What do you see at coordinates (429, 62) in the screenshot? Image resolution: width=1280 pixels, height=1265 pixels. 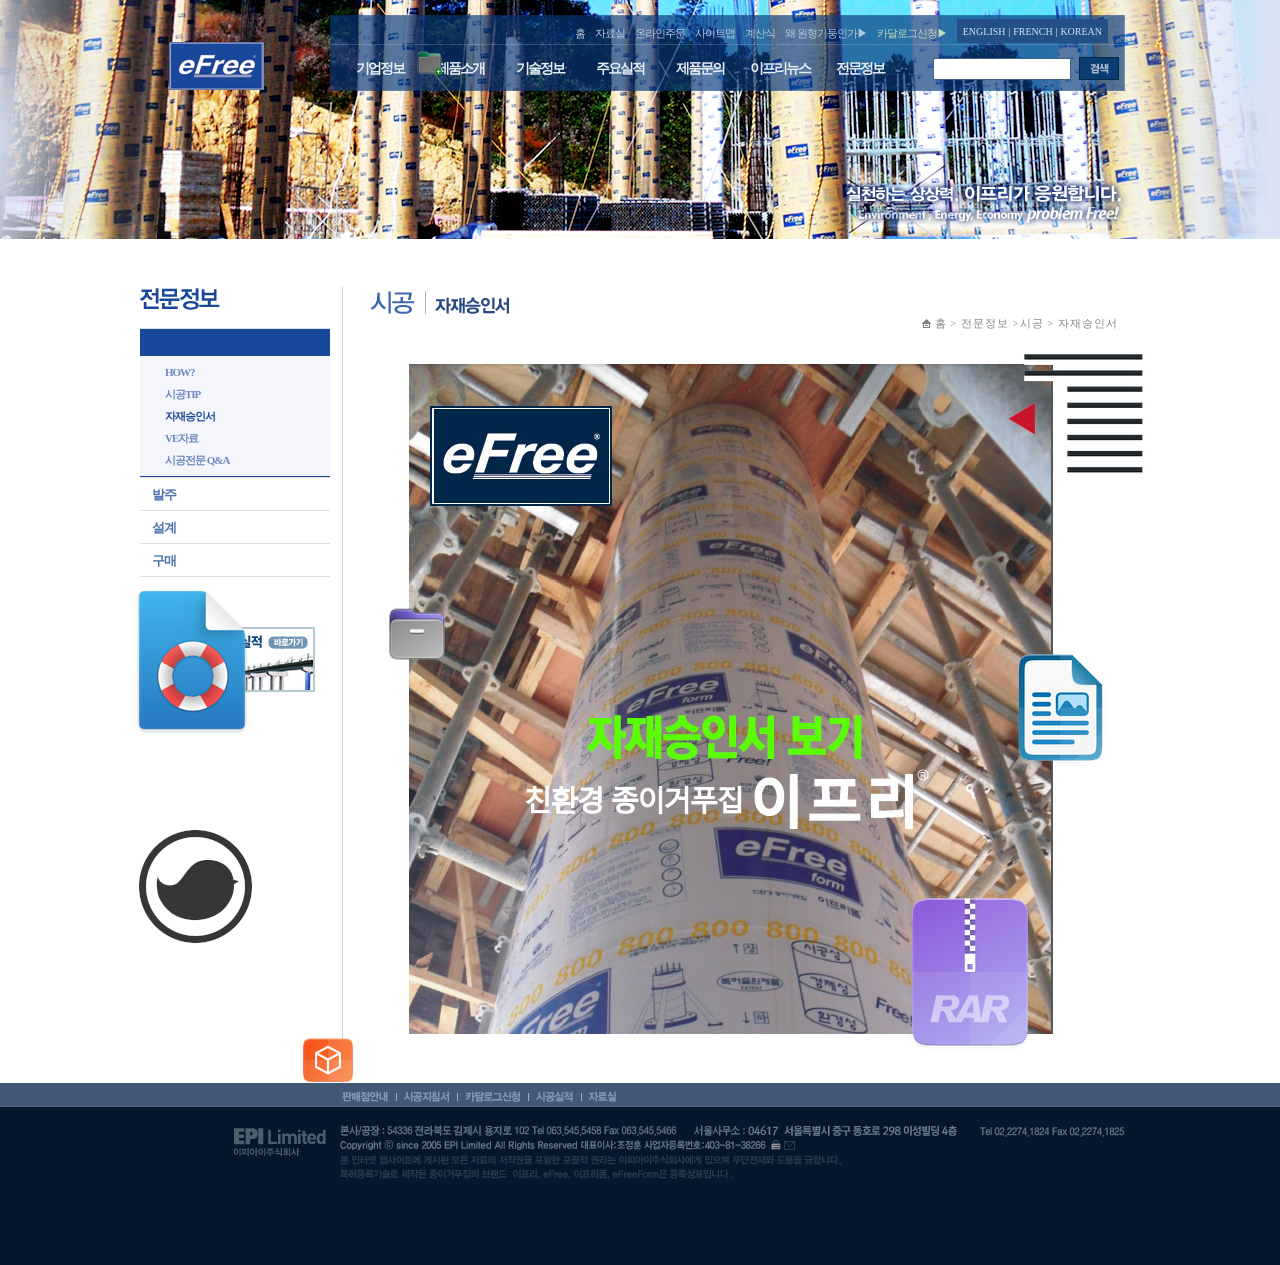 I see `create a new folder` at bounding box center [429, 62].